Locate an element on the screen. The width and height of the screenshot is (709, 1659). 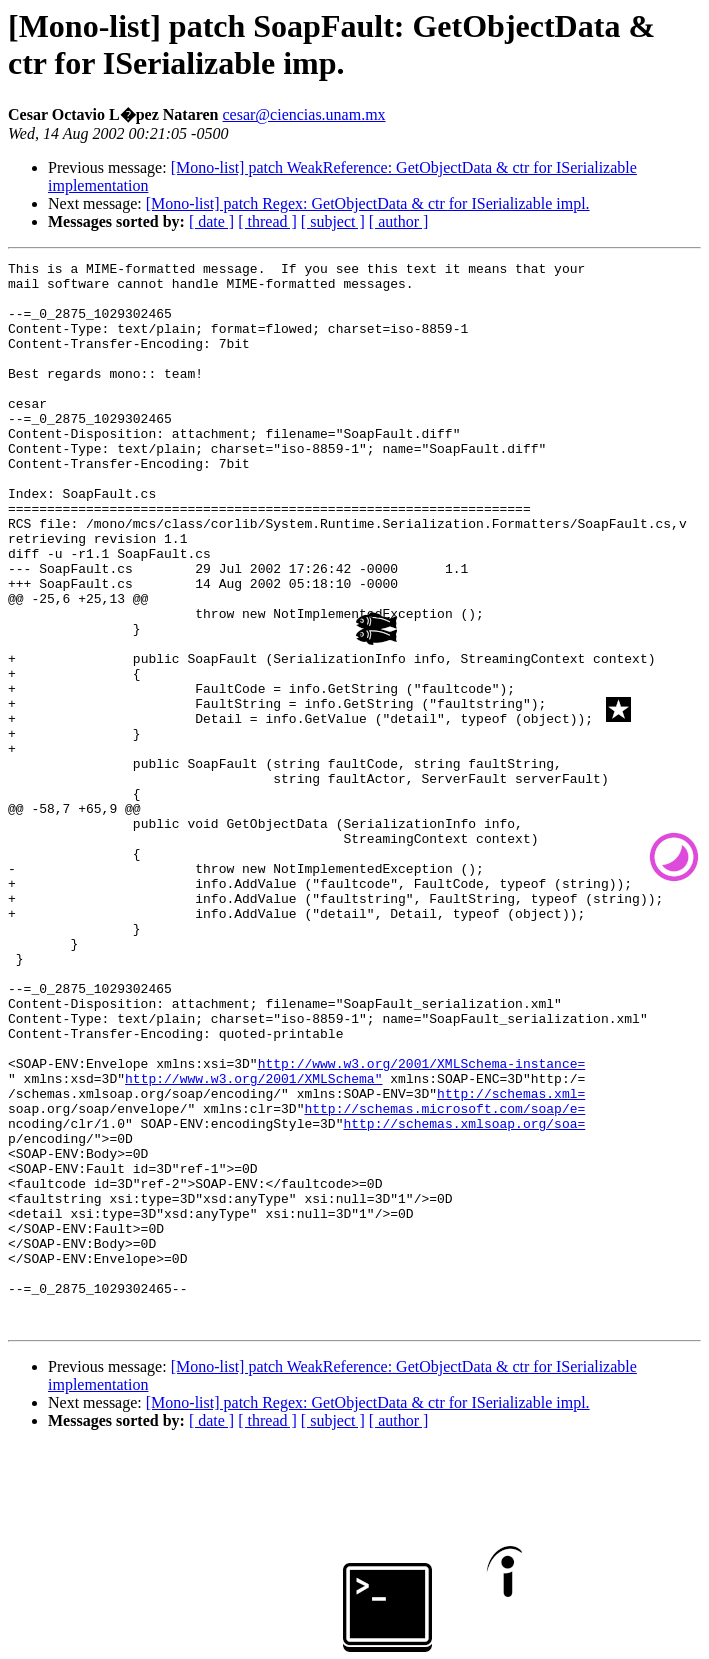
adjust display contrast settings is located at coordinates (674, 857).